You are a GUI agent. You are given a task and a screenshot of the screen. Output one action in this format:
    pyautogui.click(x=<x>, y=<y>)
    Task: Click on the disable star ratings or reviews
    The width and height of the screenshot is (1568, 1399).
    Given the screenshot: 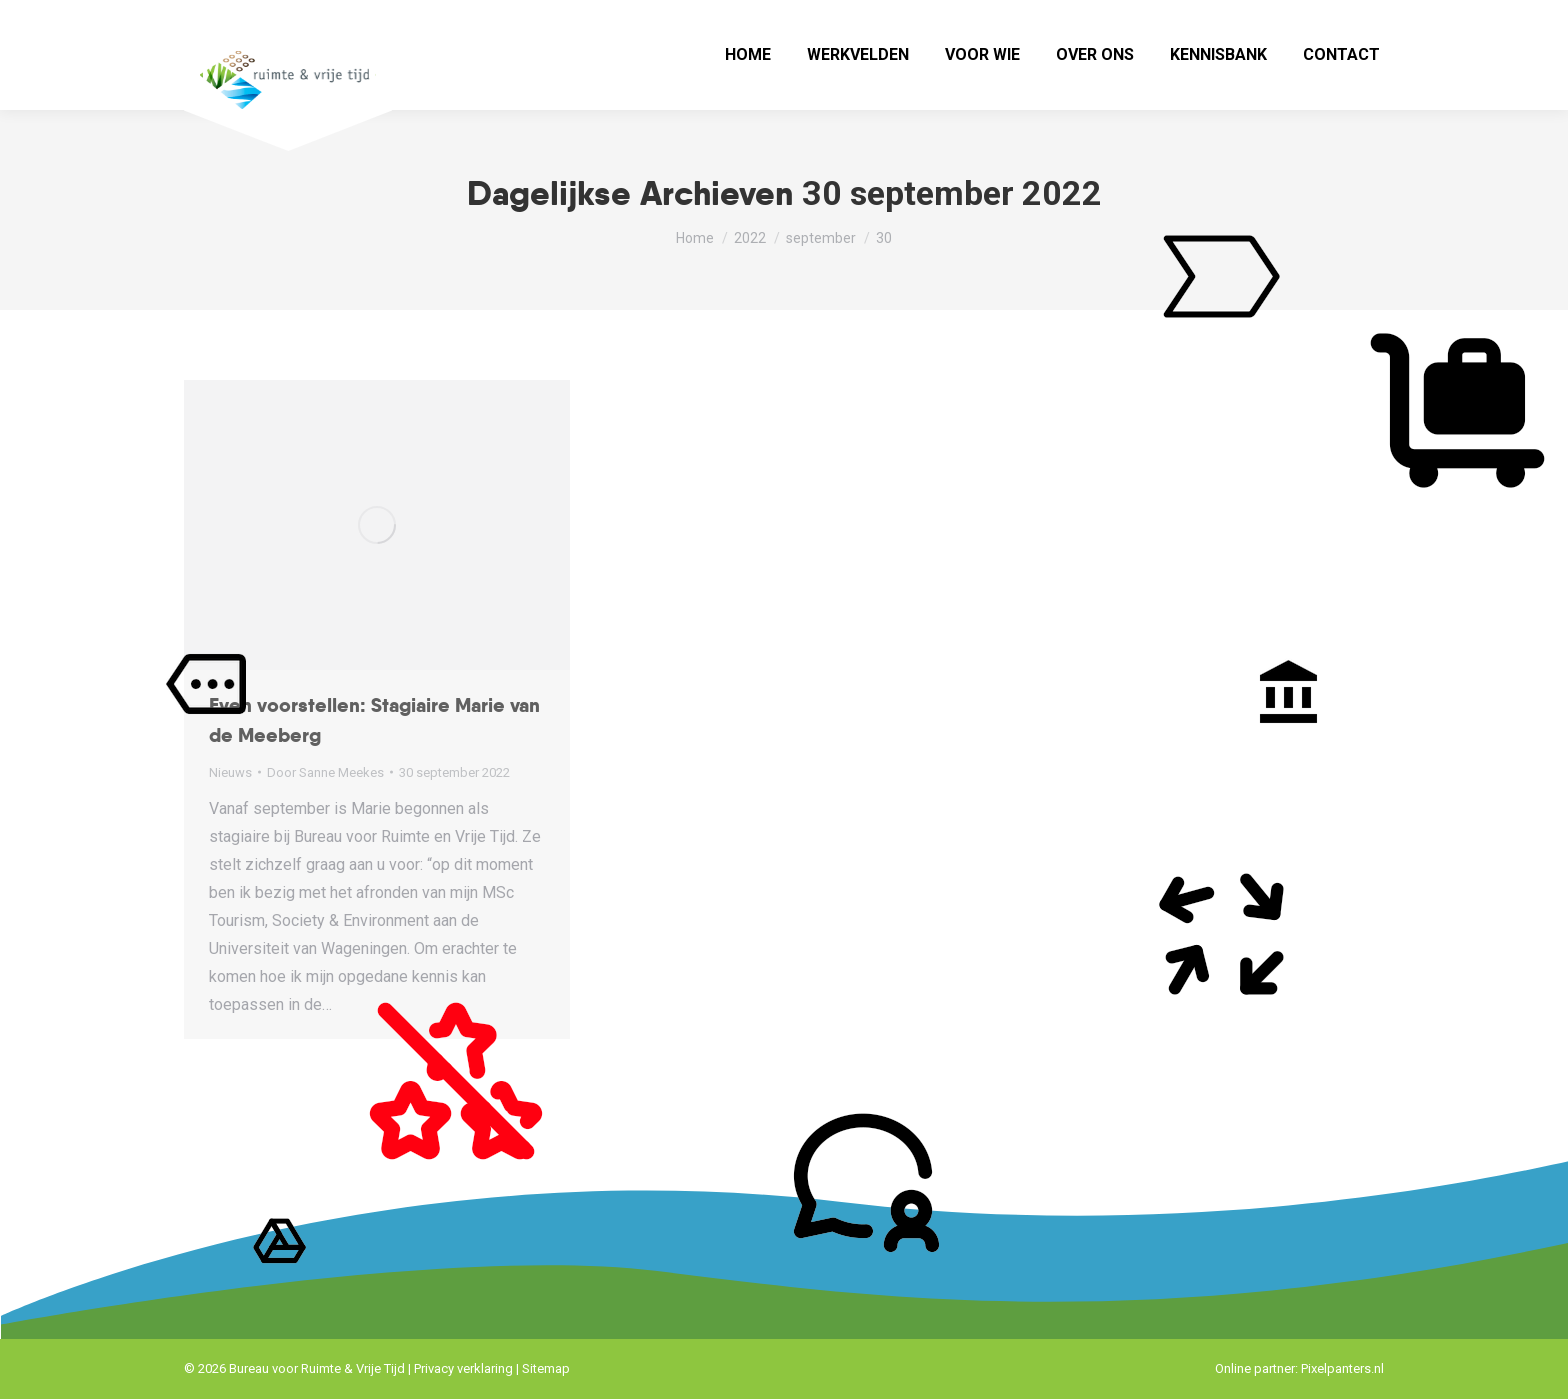 What is the action you would take?
    pyautogui.click(x=456, y=1081)
    